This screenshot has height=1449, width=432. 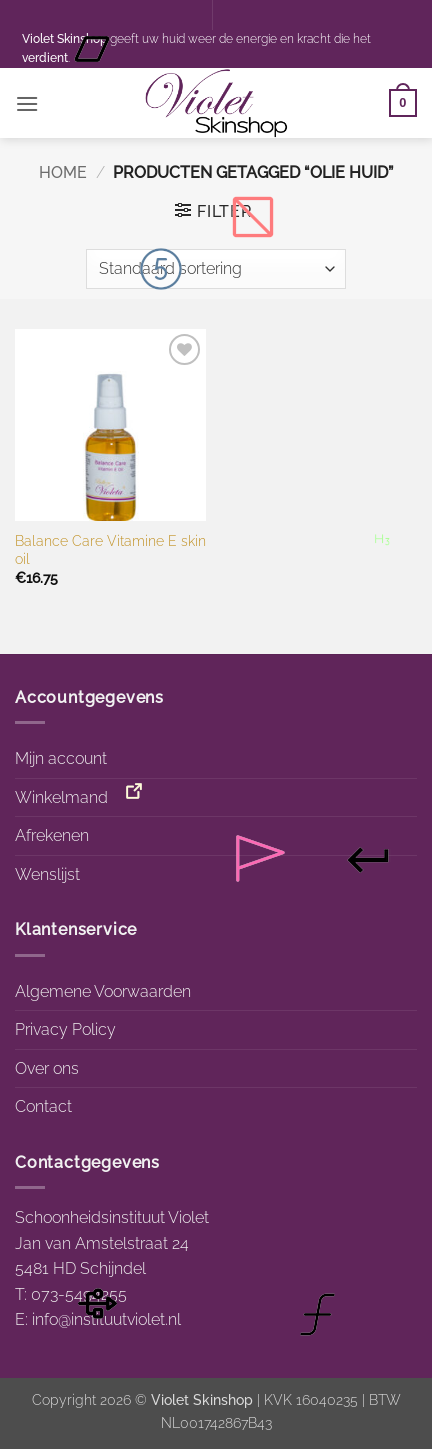 What do you see at coordinates (97, 1303) in the screenshot?
I see `connect a usb device` at bounding box center [97, 1303].